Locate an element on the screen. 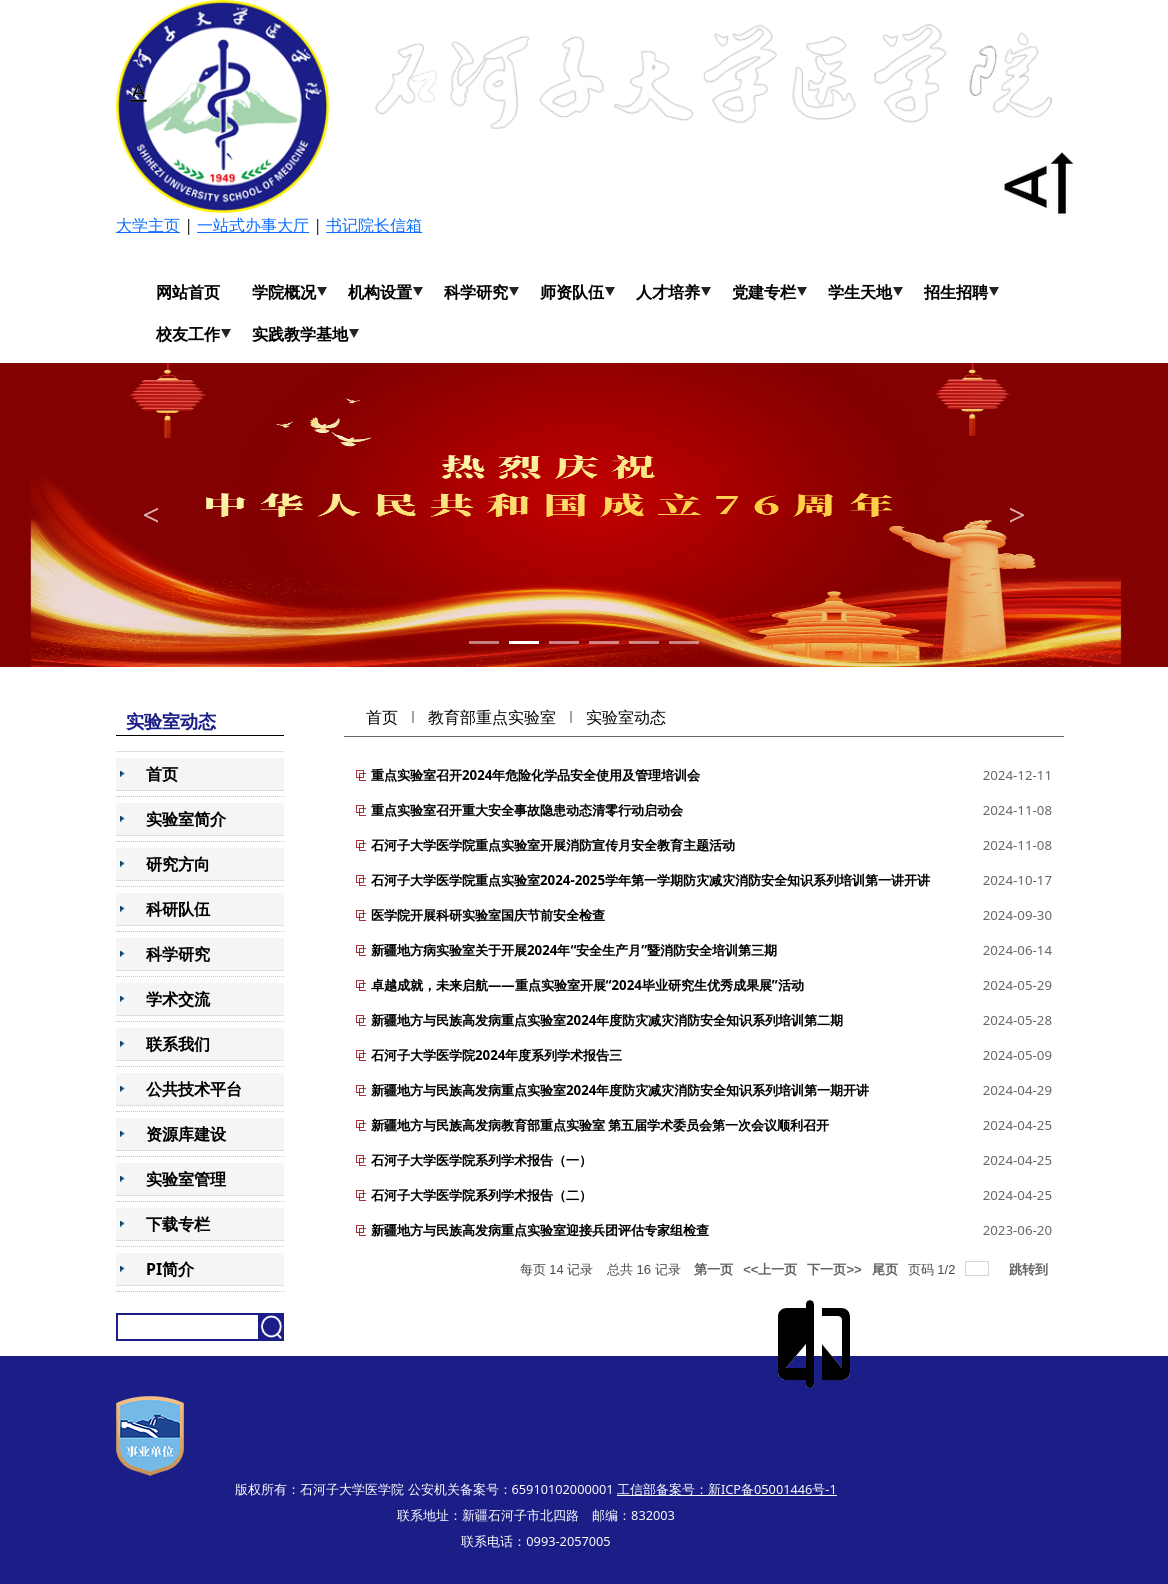 The image size is (1168, 1584). rotate text direction upward is located at coordinates (1039, 183).